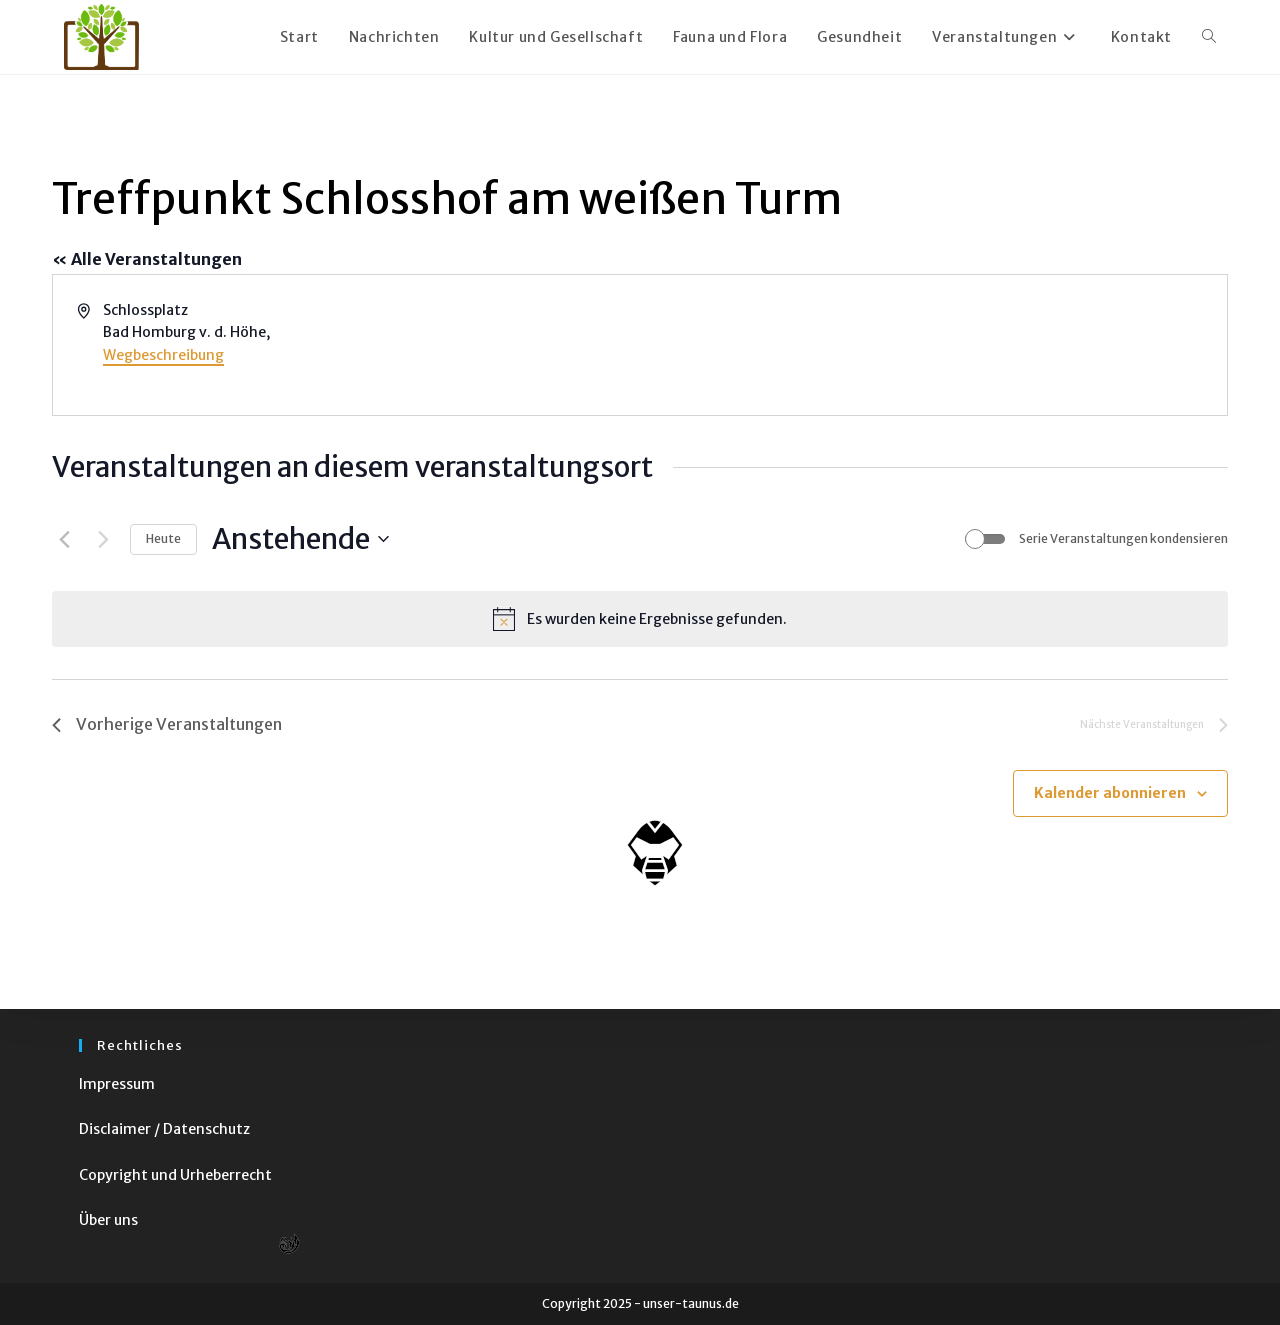 The image size is (1280, 1325). What do you see at coordinates (289, 1243) in the screenshot?
I see `indicates a fire or flame spell with spin effect in a game` at bounding box center [289, 1243].